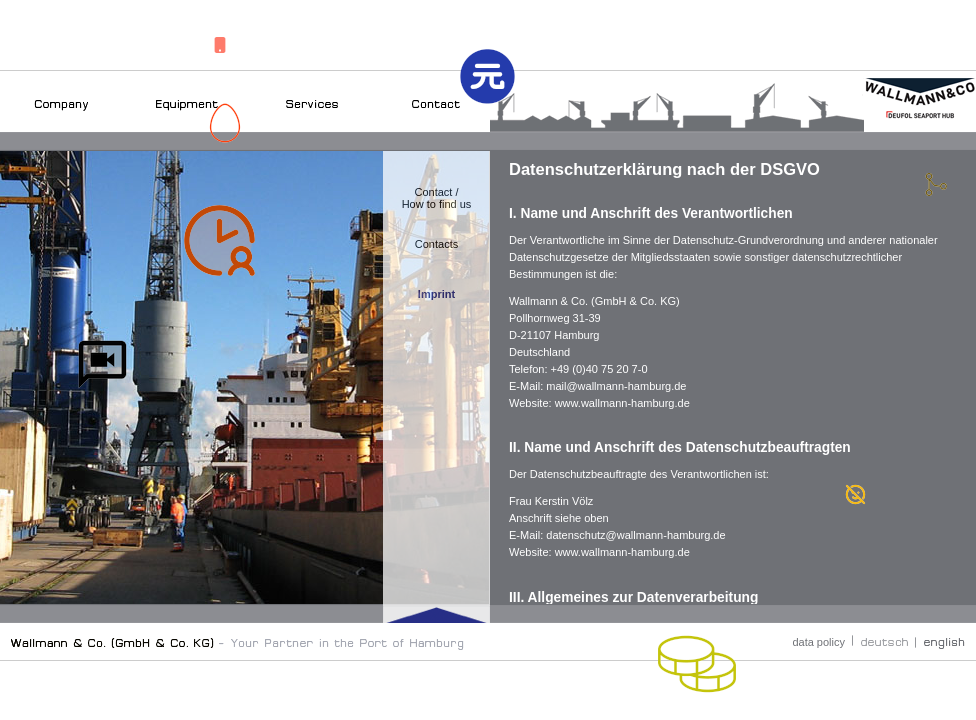 Image resolution: width=976 pixels, height=720 pixels. I want to click on indicates egg or egg-containing ingredient, so click(225, 123).